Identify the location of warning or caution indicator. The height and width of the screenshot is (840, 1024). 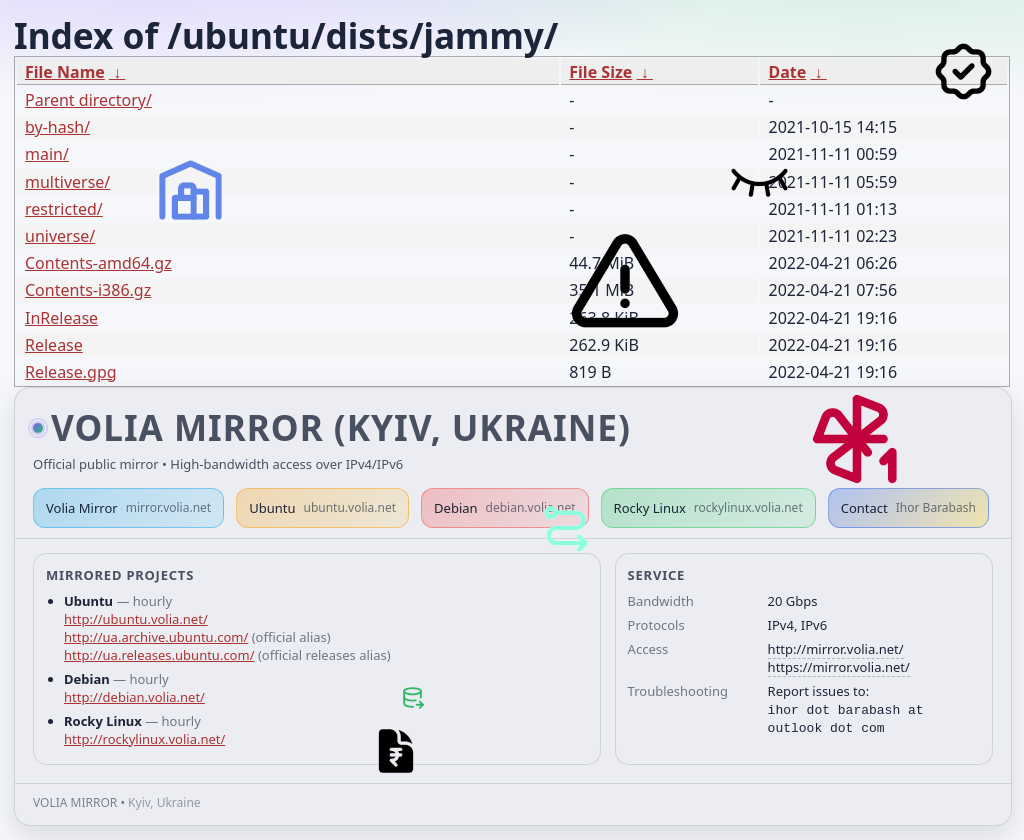
(625, 284).